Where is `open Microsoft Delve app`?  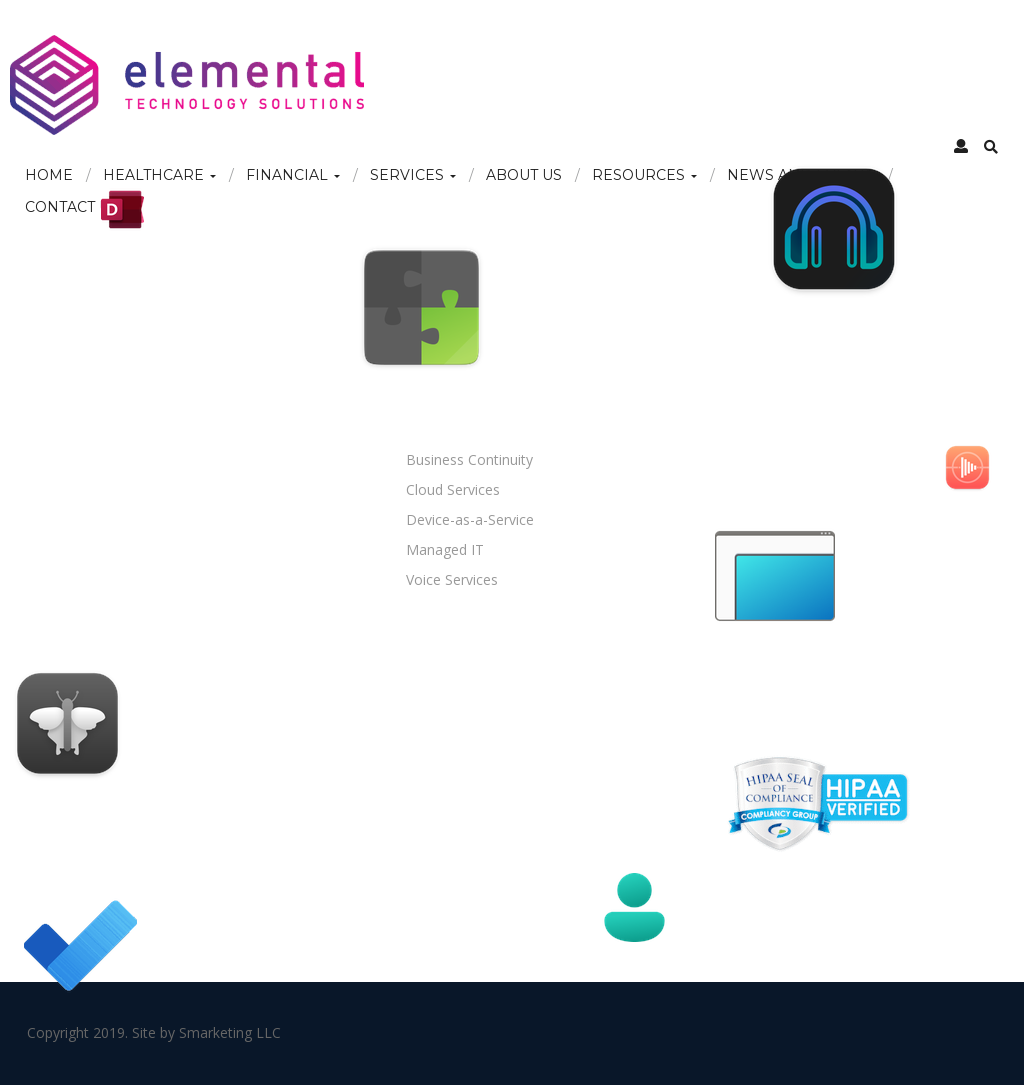
open Microsoft Delve app is located at coordinates (122, 209).